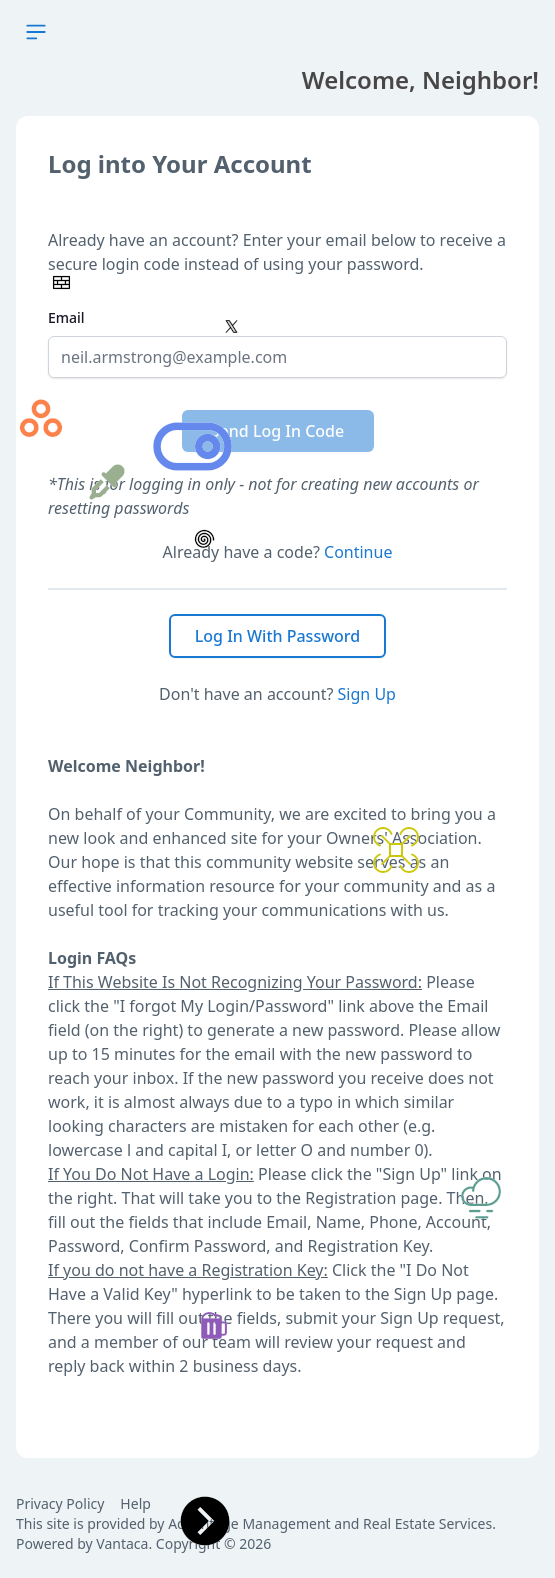 This screenshot has width=555, height=1578. What do you see at coordinates (396, 850) in the screenshot?
I see `access drone controls` at bounding box center [396, 850].